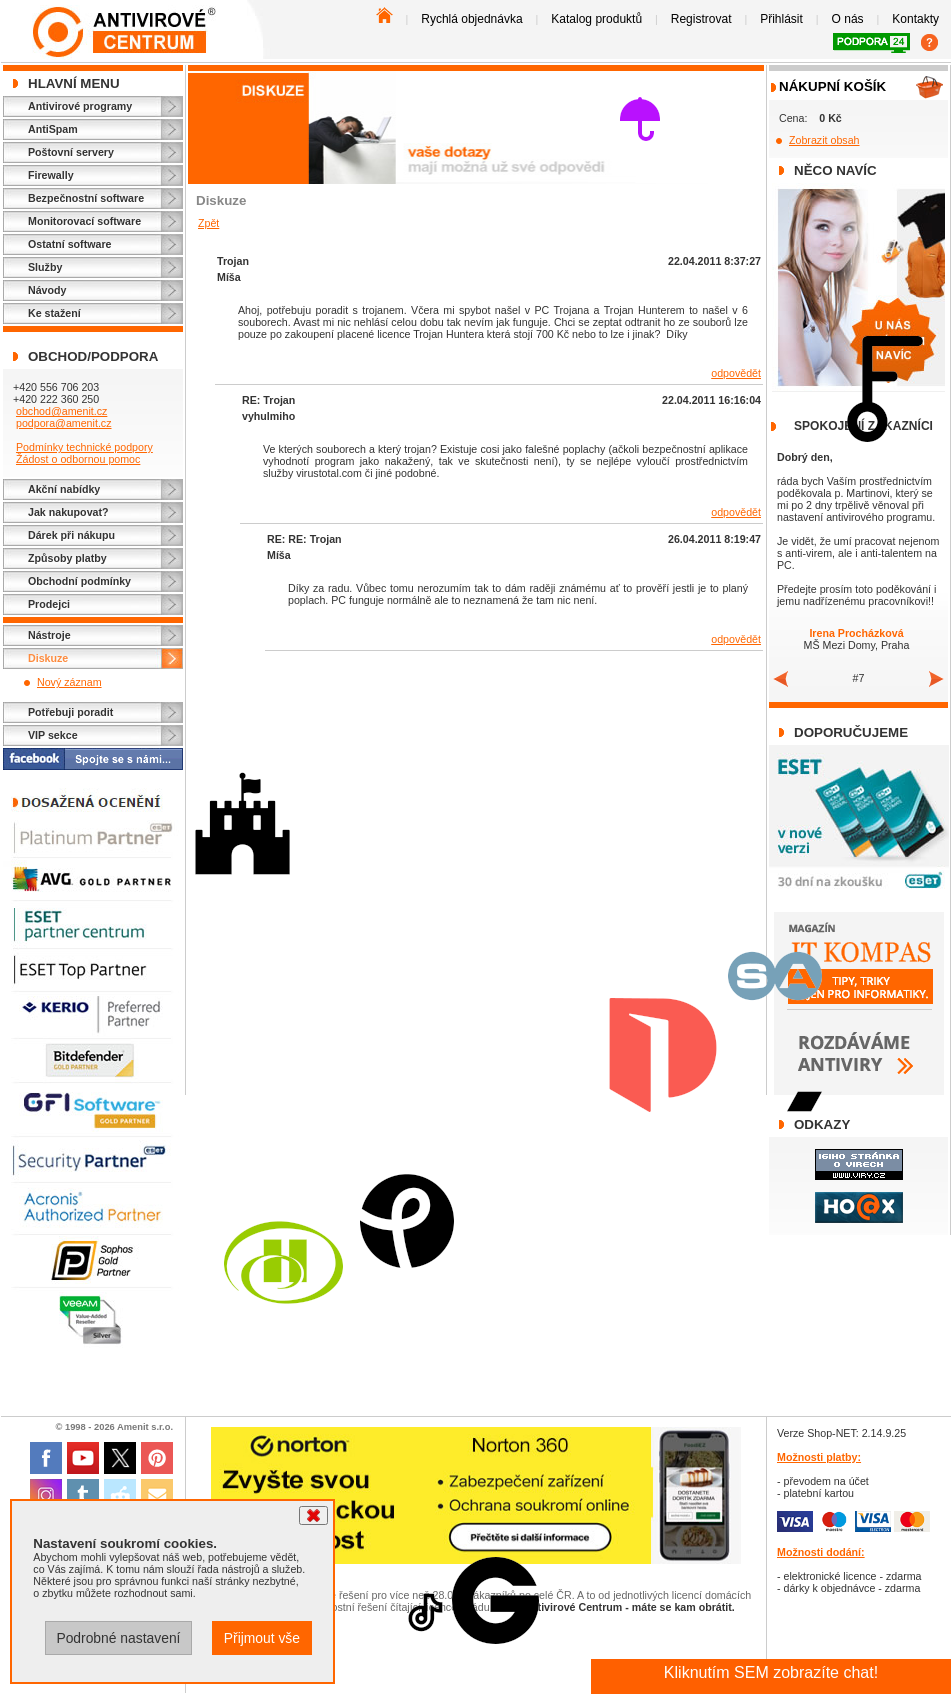 The image size is (951, 1694). What do you see at coordinates (804, 1101) in the screenshot?
I see `open bandcamp music platform` at bounding box center [804, 1101].